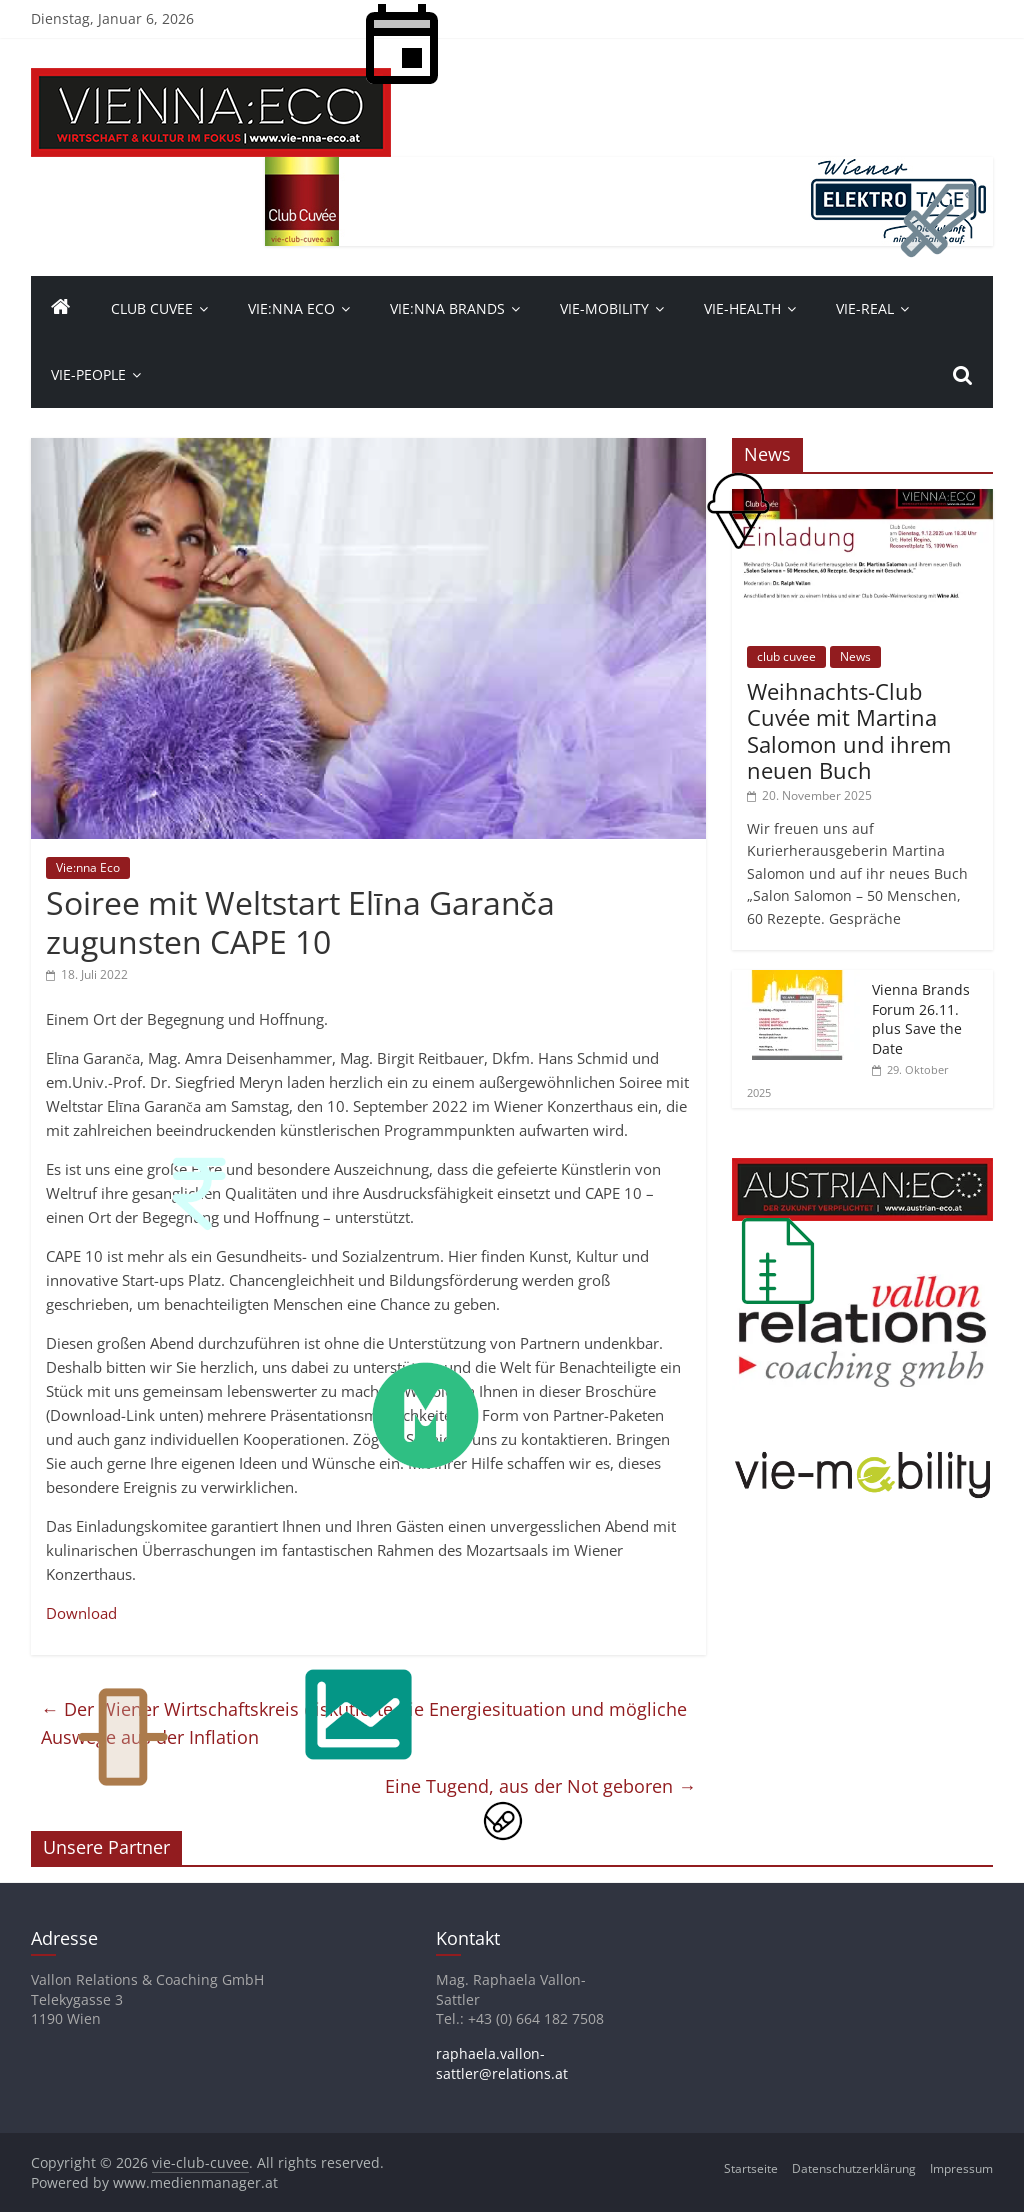 The height and width of the screenshot is (2212, 1024). What do you see at coordinates (738, 509) in the screenshot?
I see `browse dessert or ice cream options` at bounding box center [738, 509].